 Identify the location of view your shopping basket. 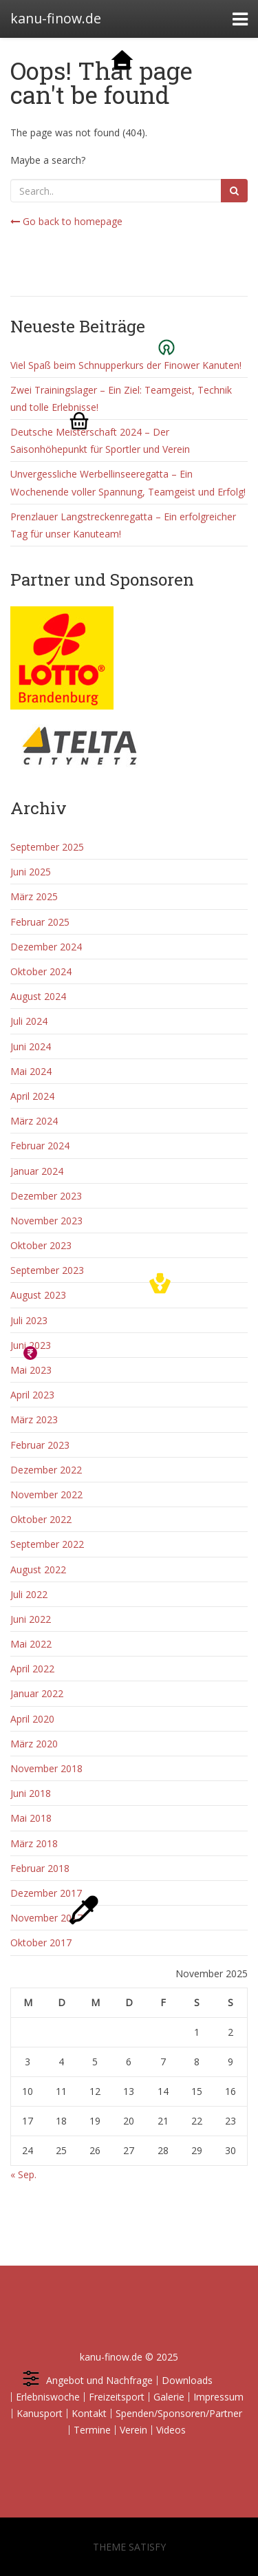
(79, 421).